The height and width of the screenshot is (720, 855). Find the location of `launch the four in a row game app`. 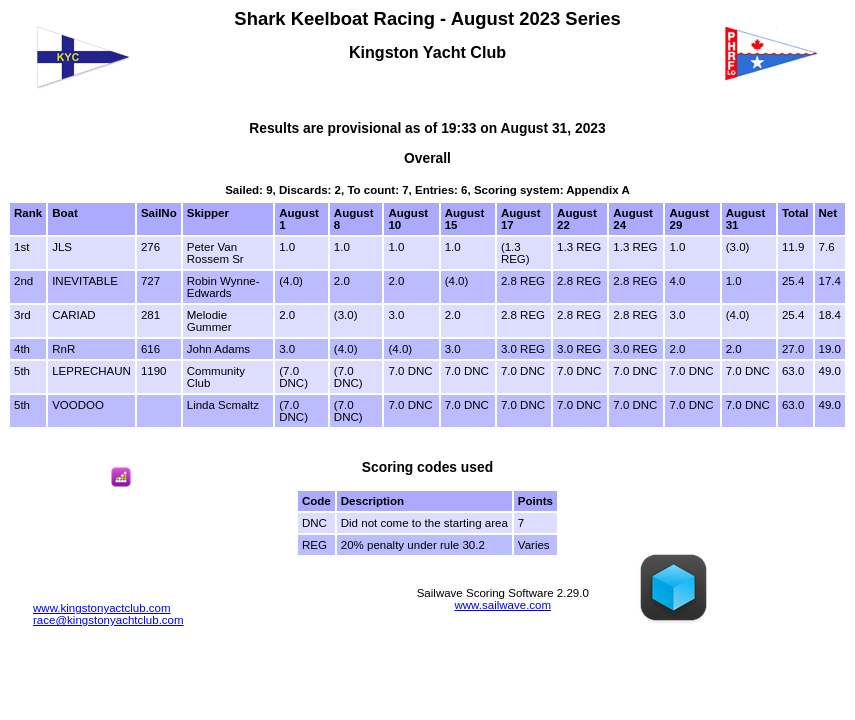

launch the four in a row game app is located at coordinates (121, 477).